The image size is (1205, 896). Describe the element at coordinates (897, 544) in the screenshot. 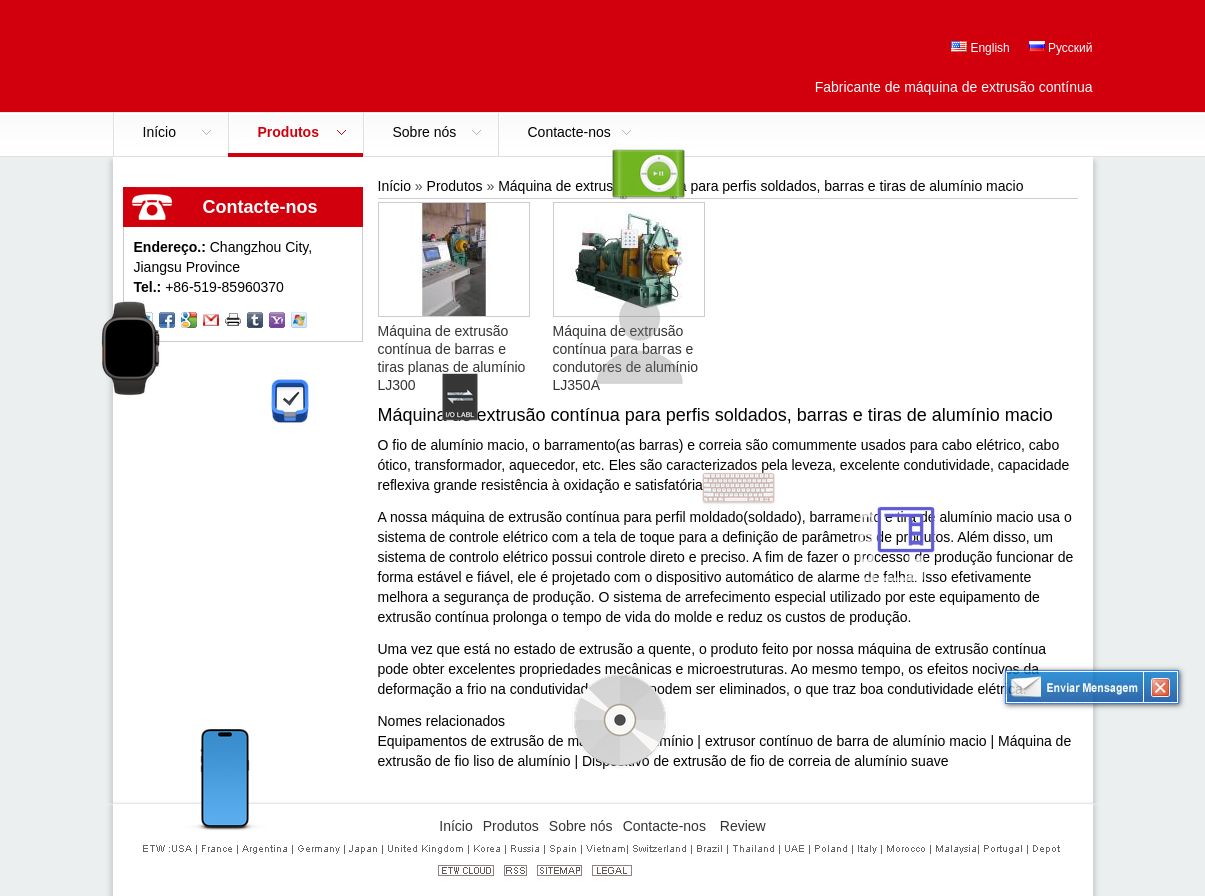

I see `filter media library content` at that location.